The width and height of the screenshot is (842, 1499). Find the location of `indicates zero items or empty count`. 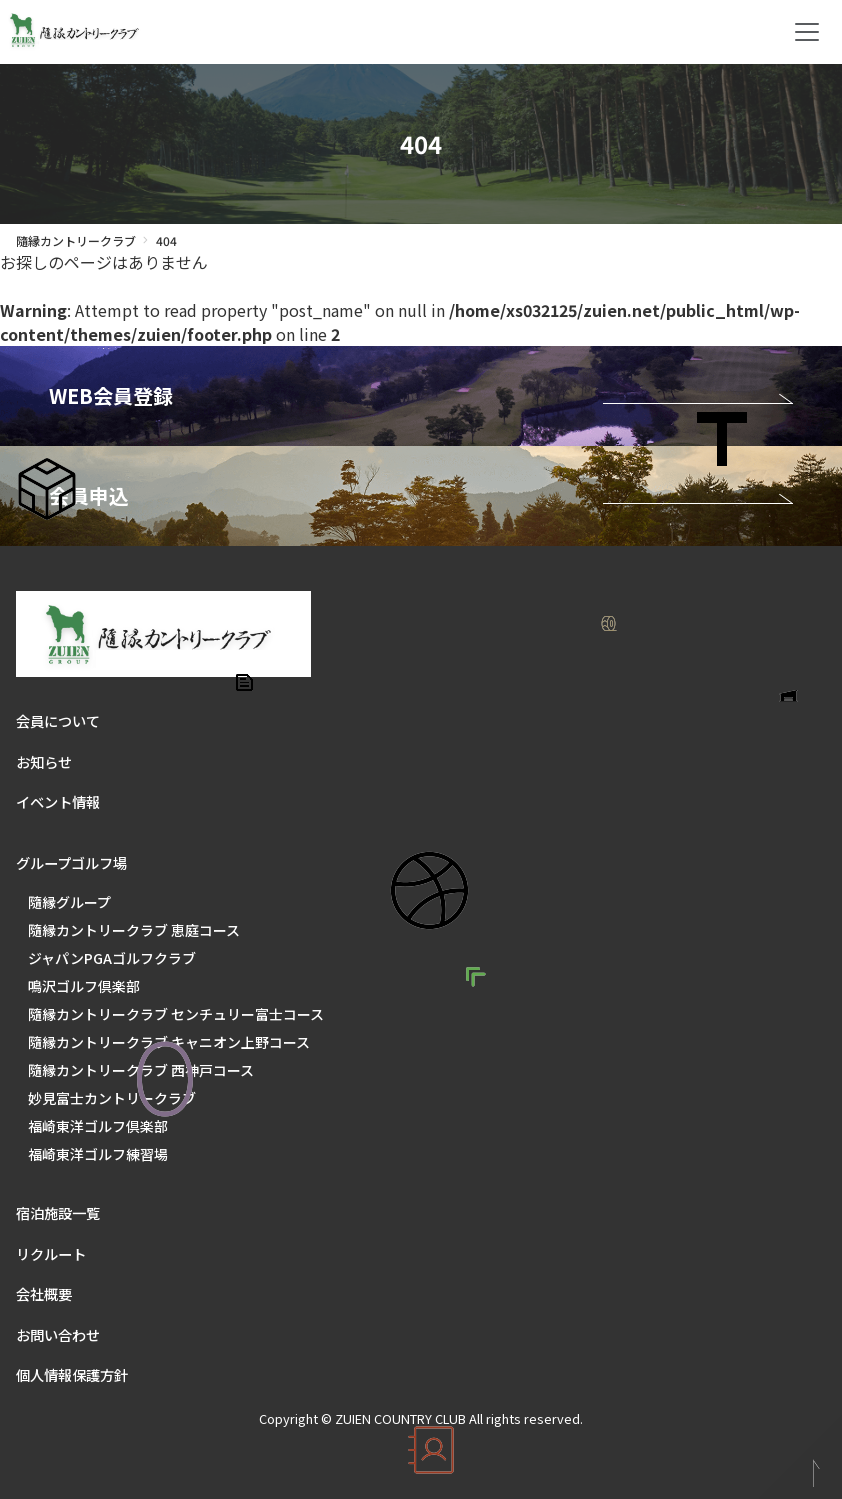

indicates zero items or empty count is located at coordinates (165, 1079).